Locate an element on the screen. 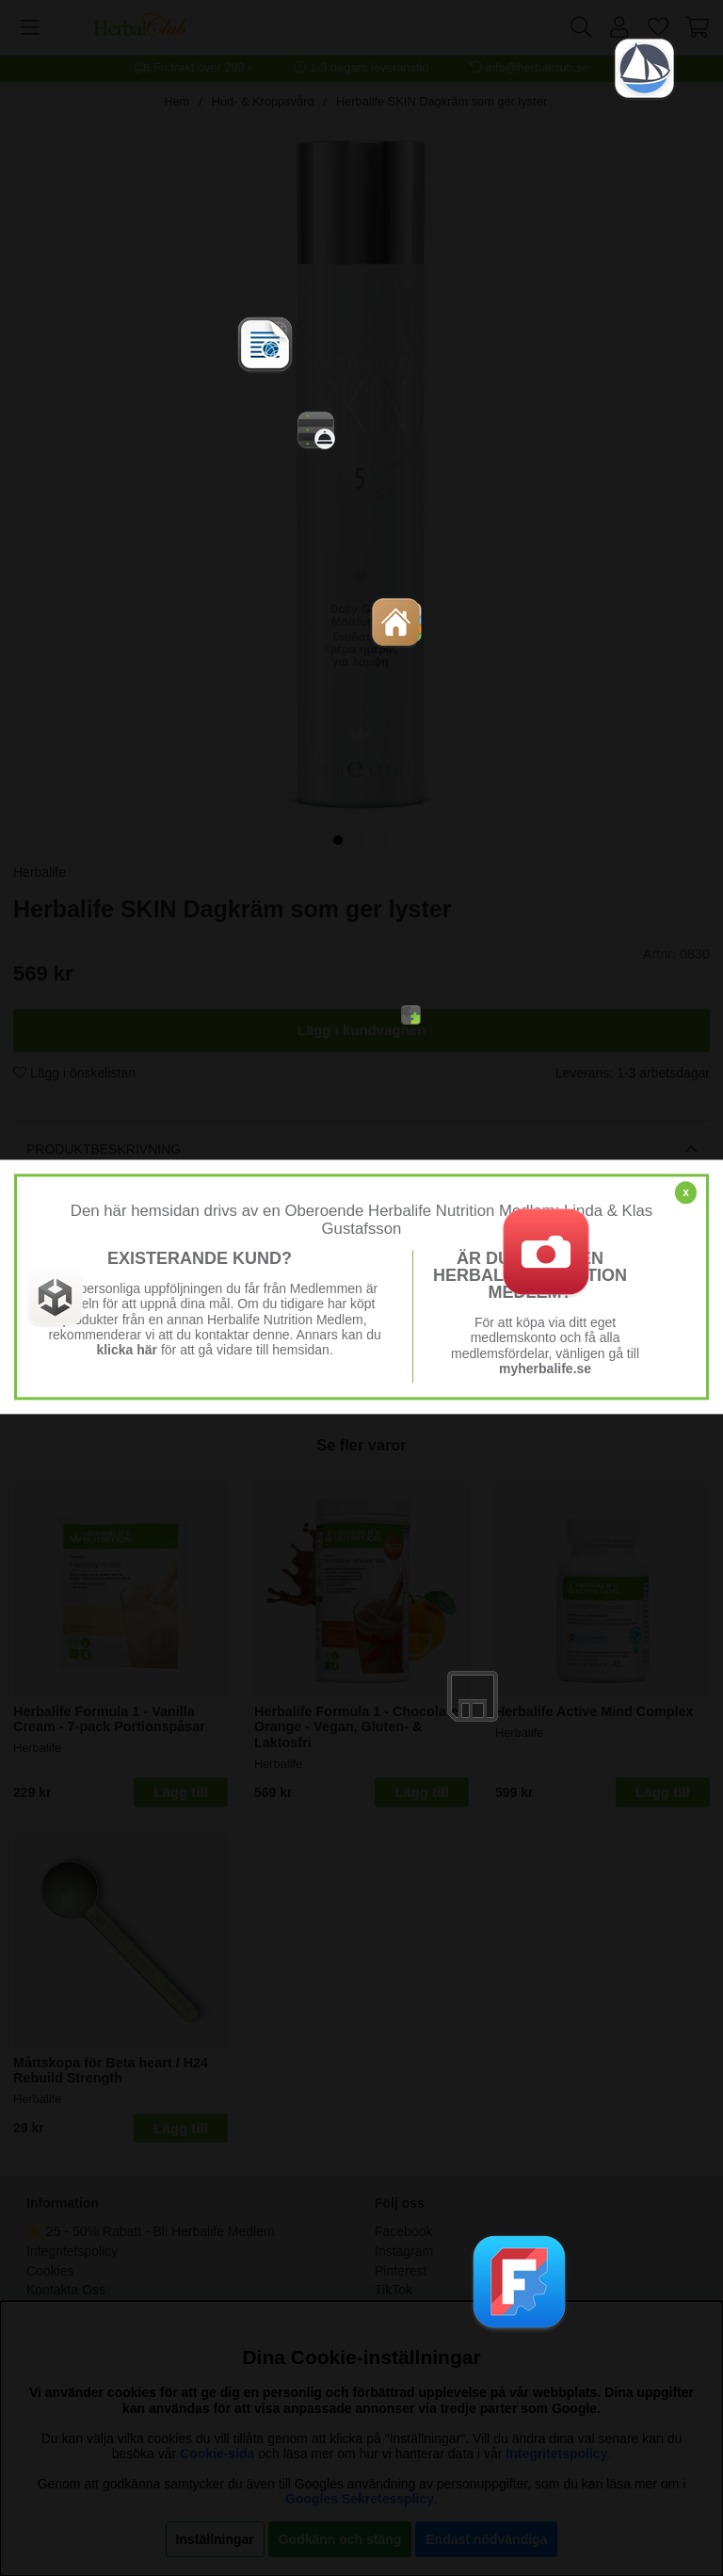 Image resolution: width=723 pixels, height=2576 pixels. open homebank personal finance app is located at coordinates (395, 622).